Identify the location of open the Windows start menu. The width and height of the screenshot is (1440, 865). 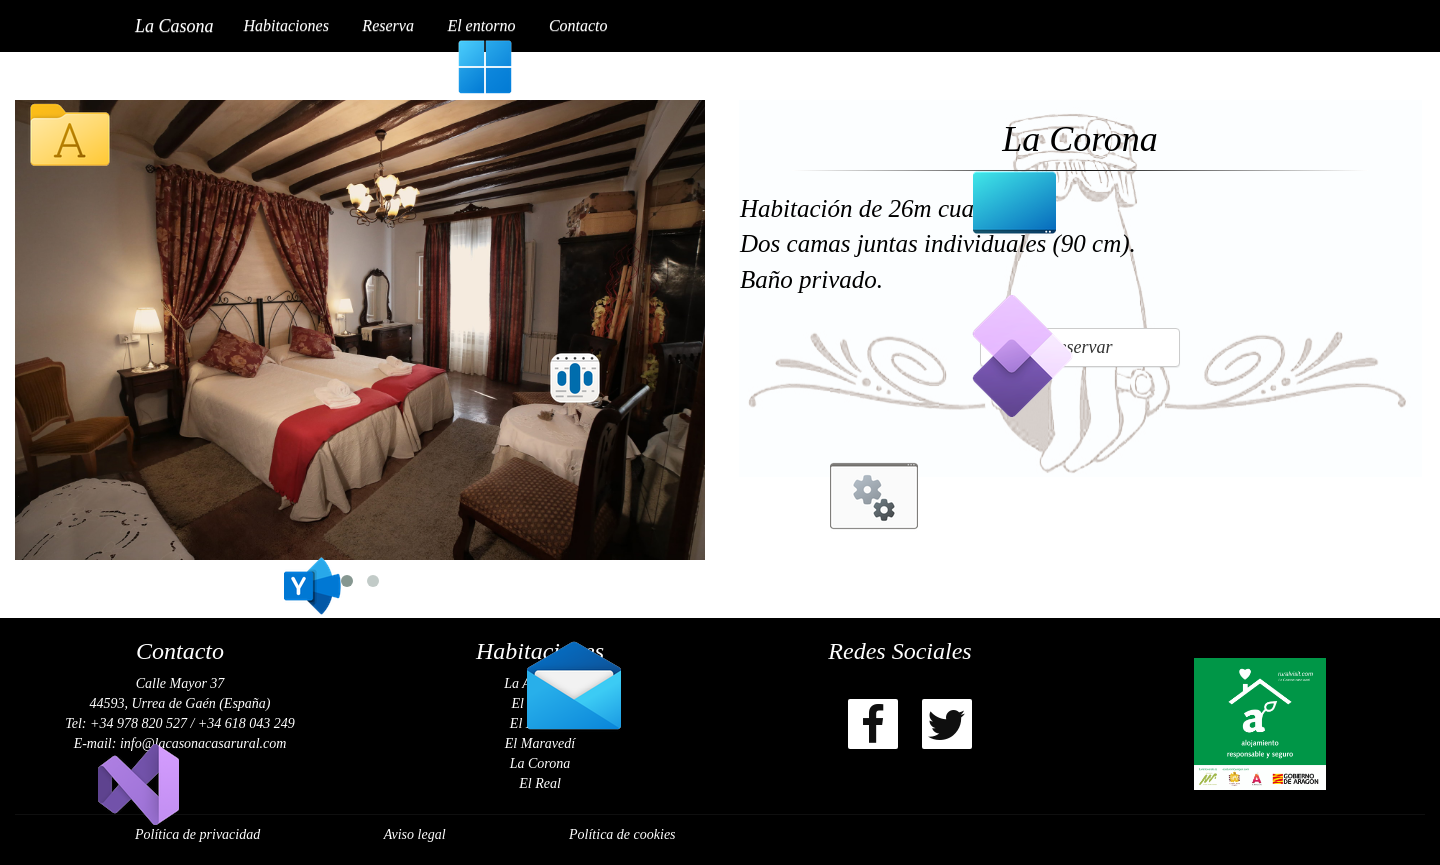
(485, 67).